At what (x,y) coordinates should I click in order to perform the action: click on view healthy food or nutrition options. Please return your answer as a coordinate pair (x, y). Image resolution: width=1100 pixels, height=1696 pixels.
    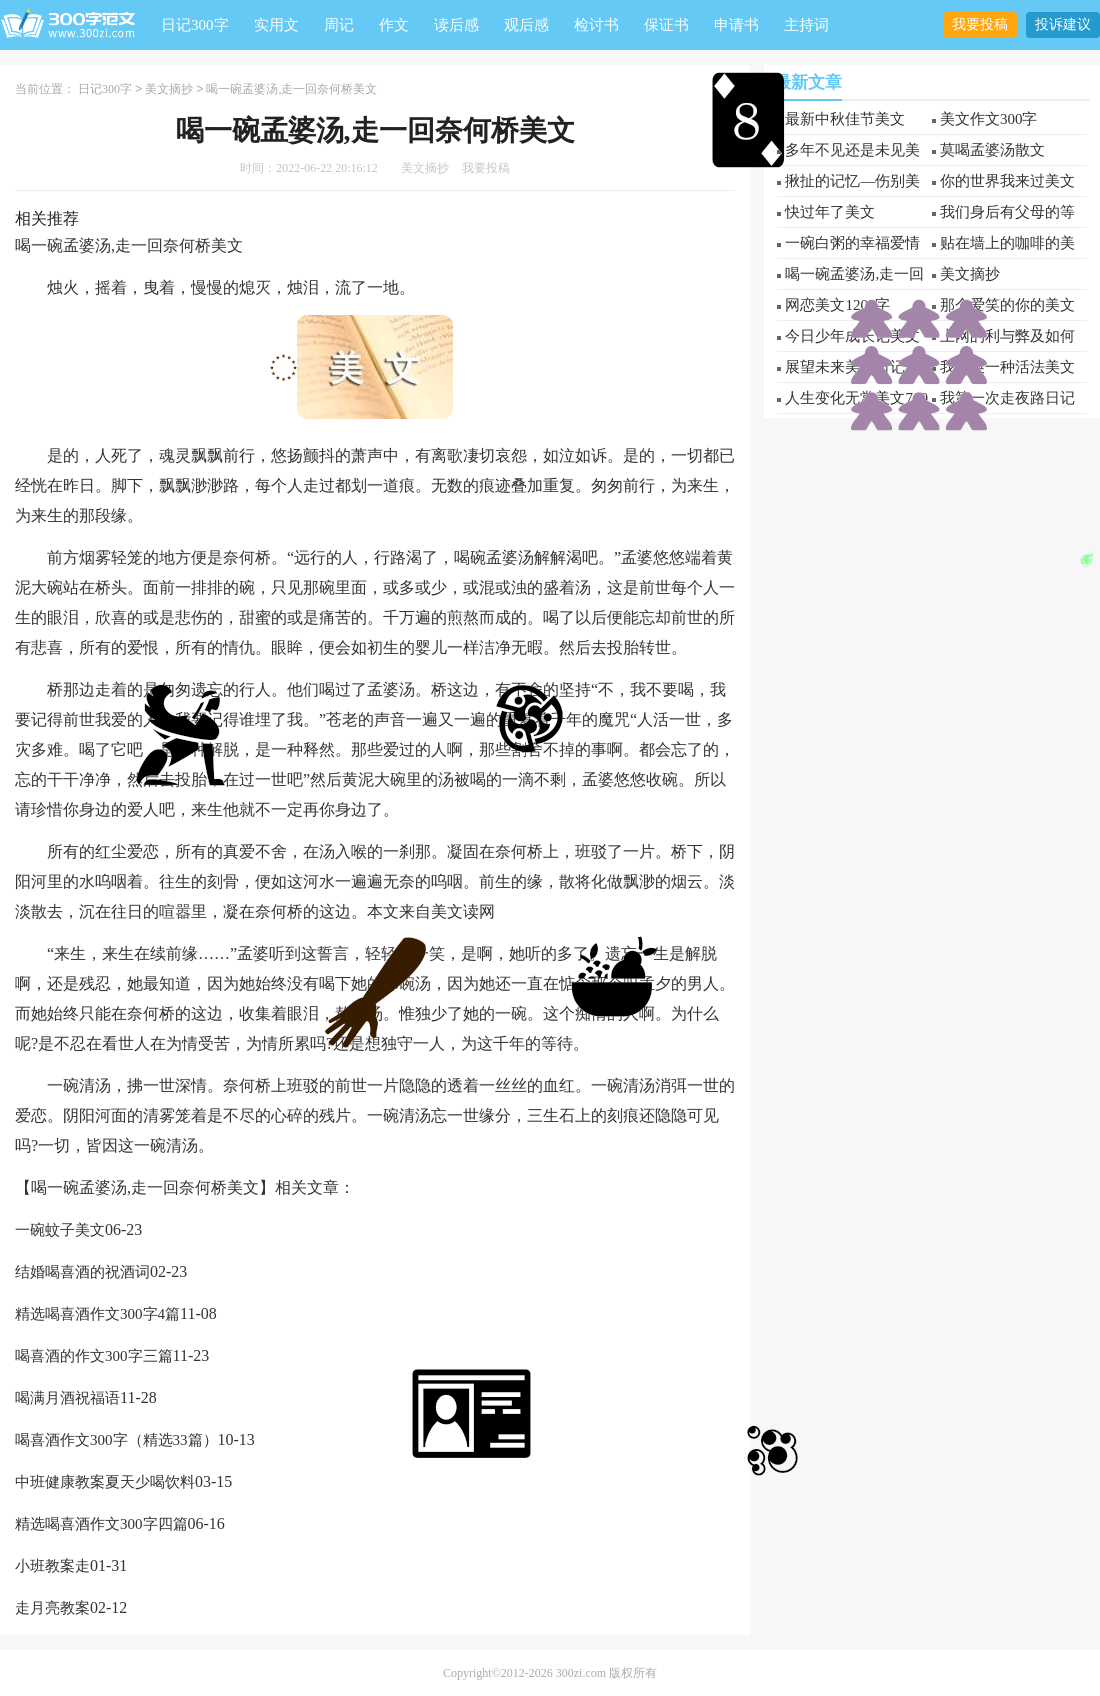
    Looking at the image, I should click on (614, 976).